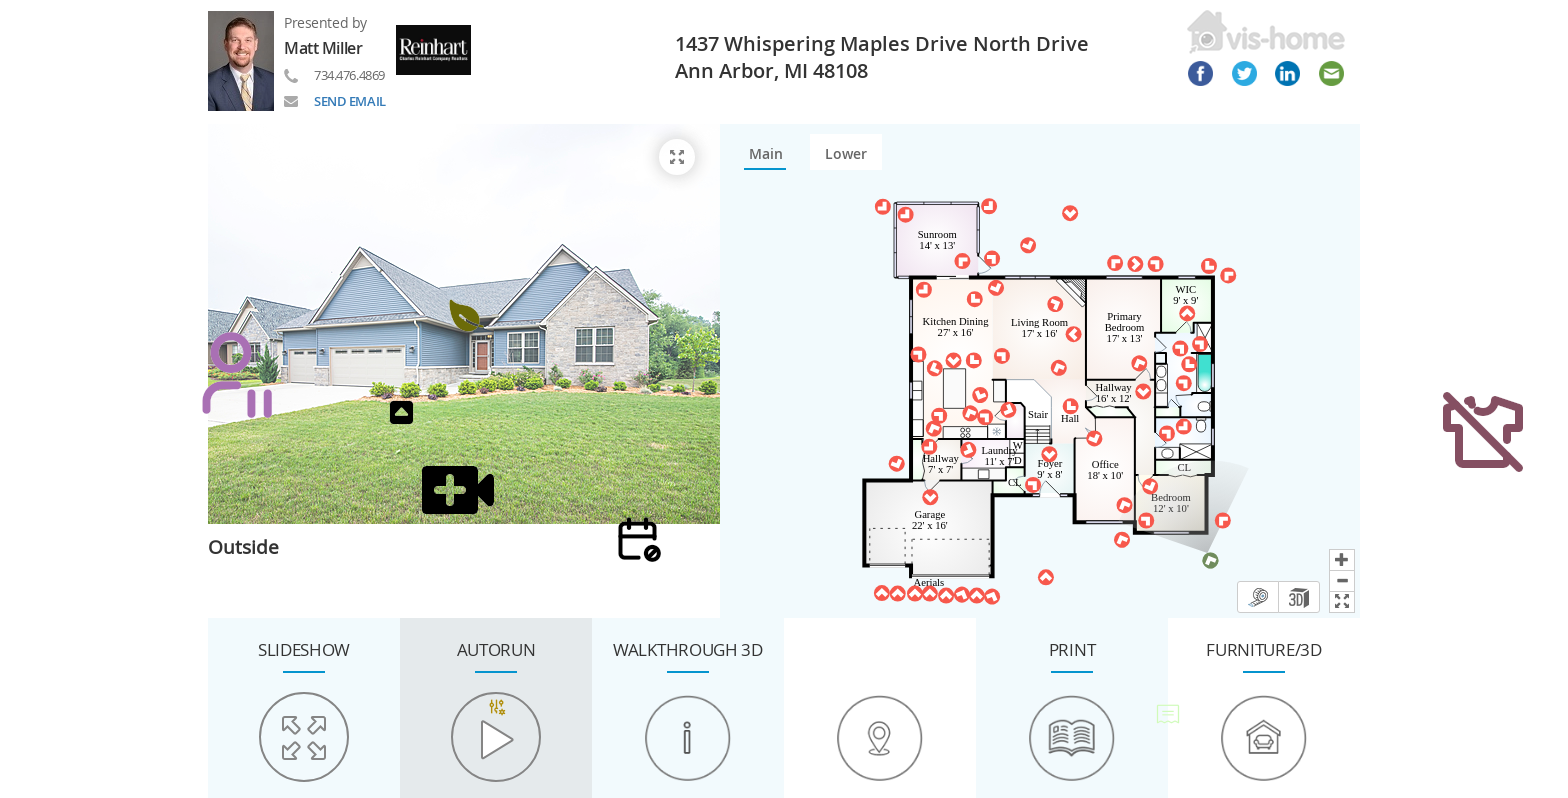 The width and height of the screenshot is (1568, 798). What do you see at coordinates (466, 315) in the screenshot?
I see `view eco-friendly or sustainable options` at bounding box center [466, 315].